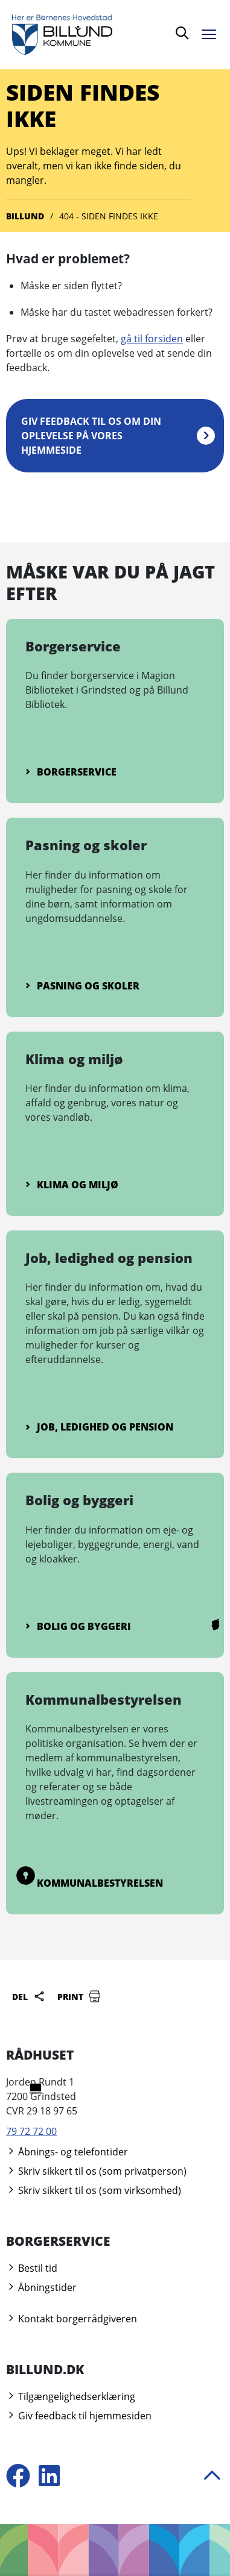  Describe the element at coordinates (25, 1875) in the screenshot. I see `lock or secure a room` at that location.